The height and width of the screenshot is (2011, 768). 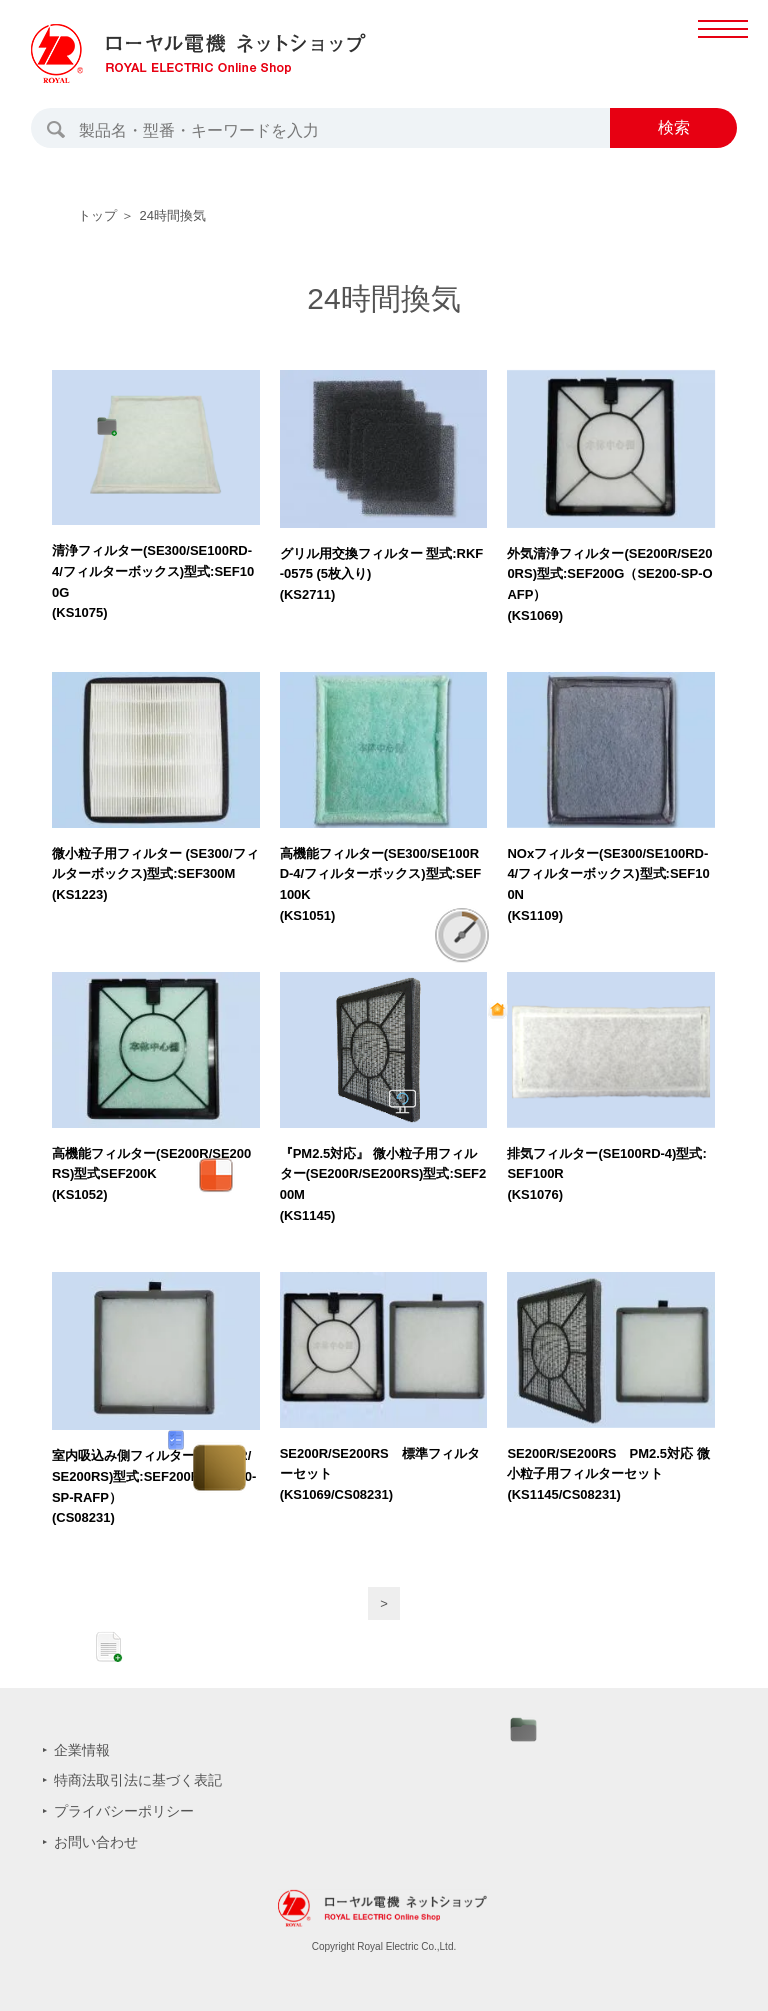 What do you see at coordinates (108, 1646) in the screenshot?
I see `create a new document` at bounding box center [108, 1646].